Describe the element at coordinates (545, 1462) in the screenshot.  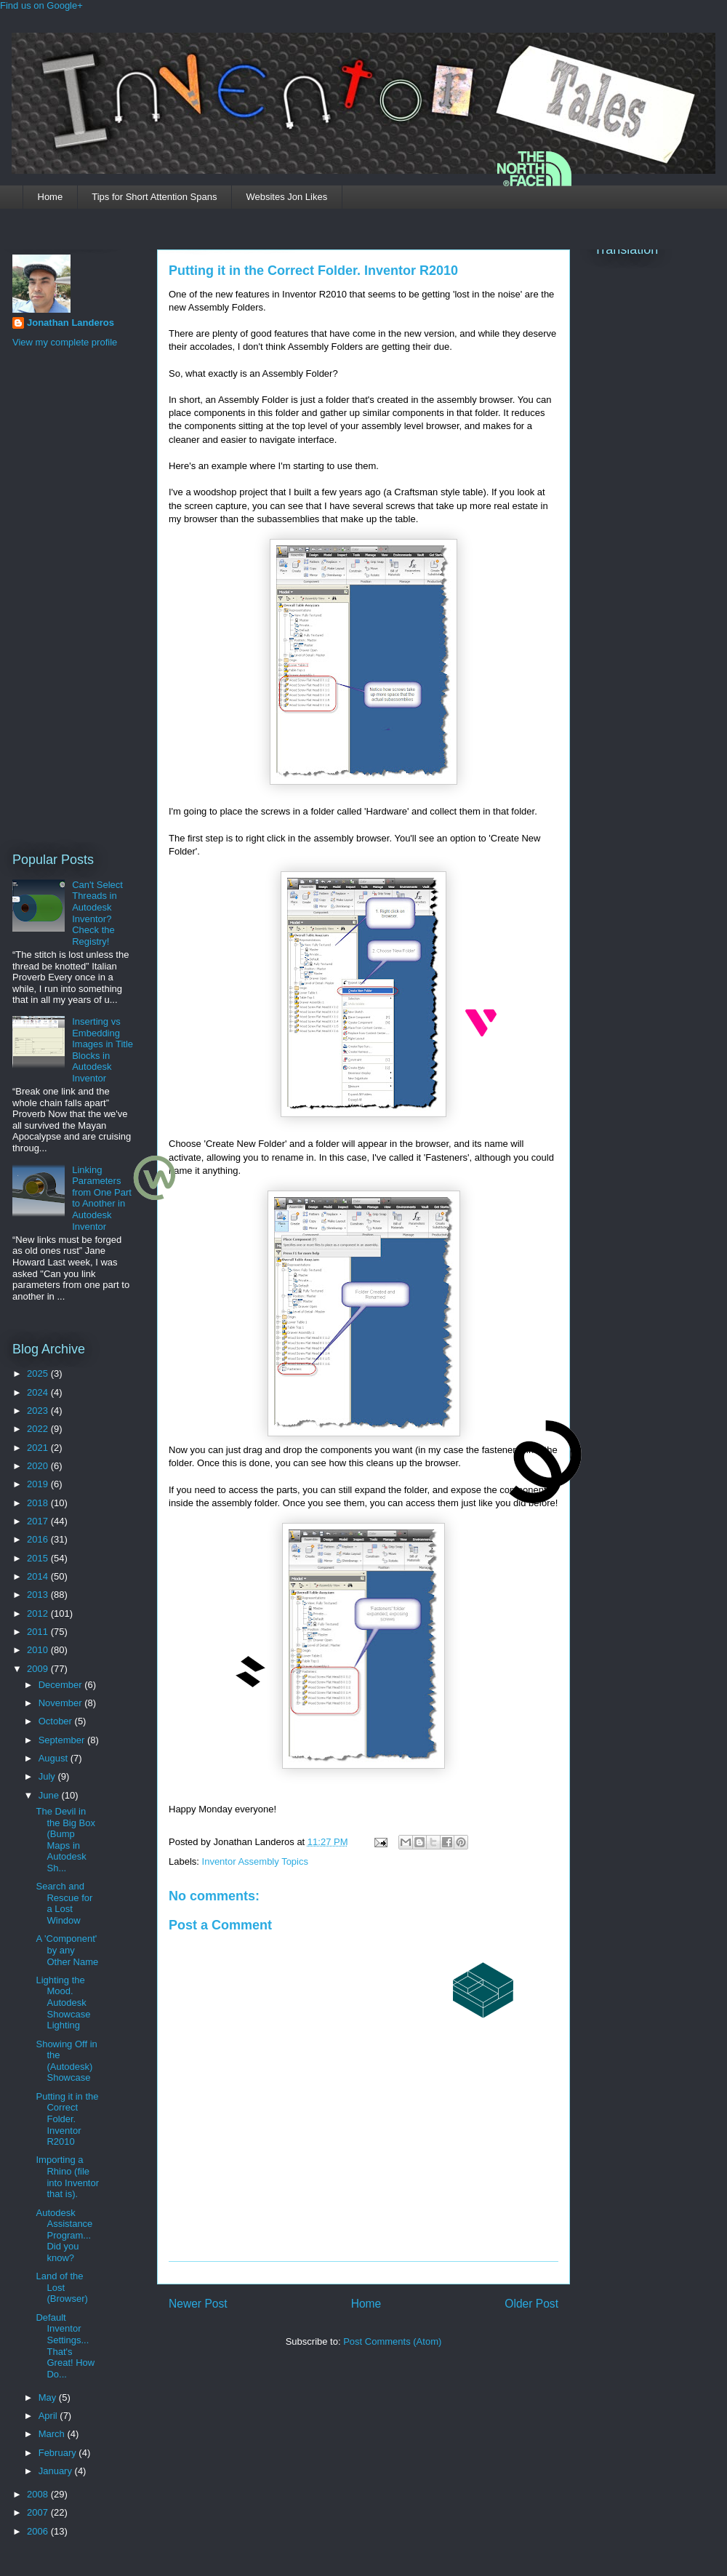
I see `spring creators platform logo` at that location.